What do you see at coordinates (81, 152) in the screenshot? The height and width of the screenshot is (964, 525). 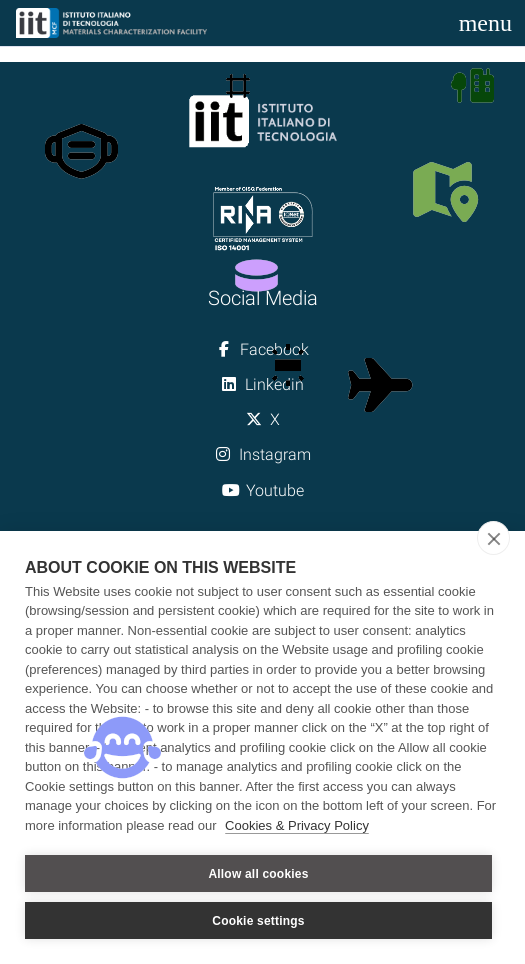 I see `indicates mask required or health safety guidelines` at bounding box center [81, 152].